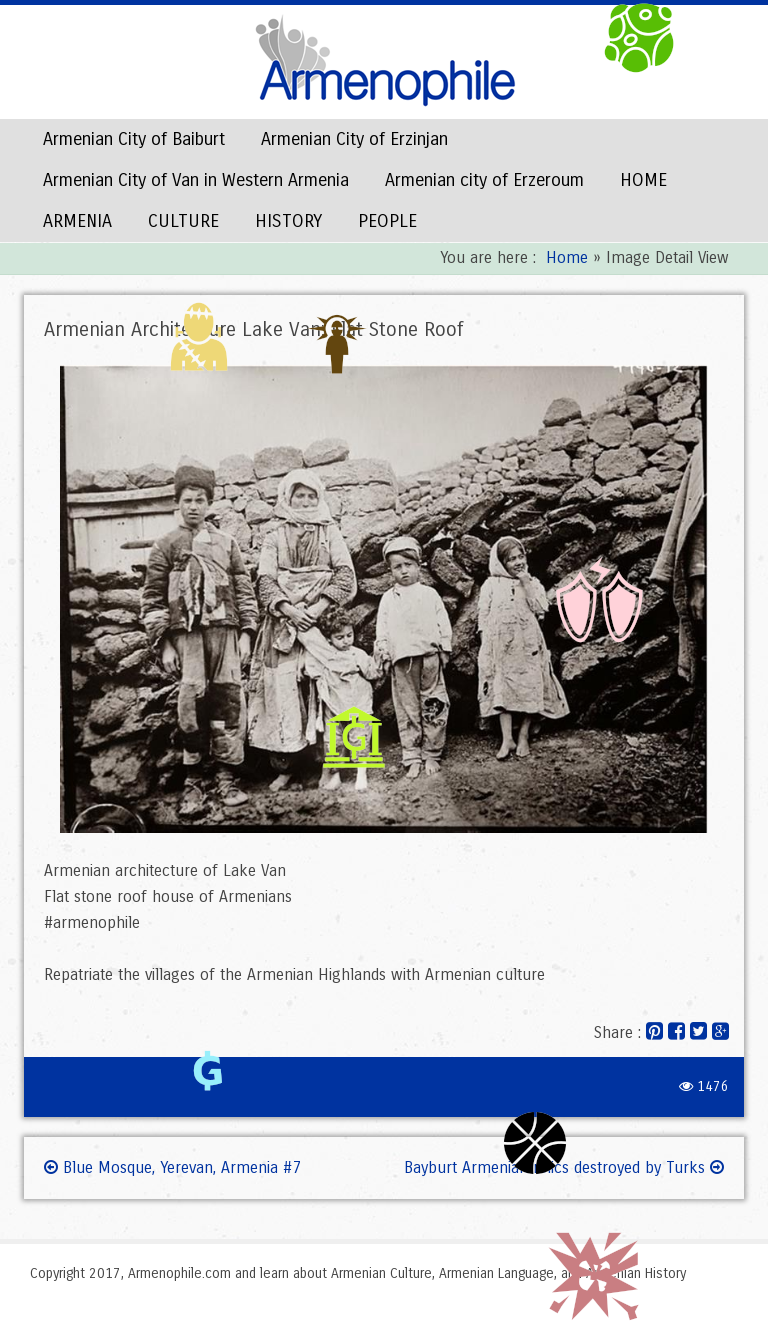  What do you see at coordinates (199, 337) in the screenshot?
I see `select frankenstein character or monster avatar` at bounding box center [199, 337].